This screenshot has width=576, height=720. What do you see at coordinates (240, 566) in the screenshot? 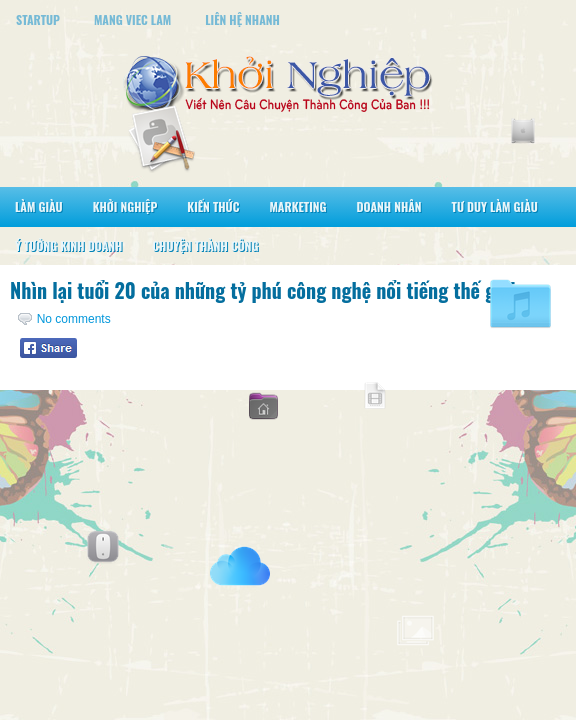
I see `open iCloud Drive to access cloud-synced files` at bounding box center [240, 566].